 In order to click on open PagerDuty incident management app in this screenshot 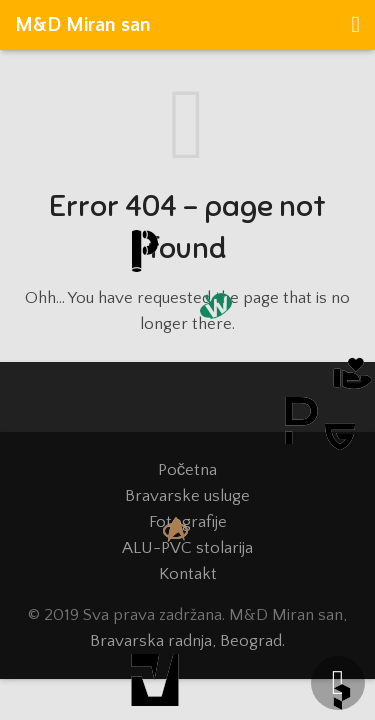, I will do `click(301, 420)`.